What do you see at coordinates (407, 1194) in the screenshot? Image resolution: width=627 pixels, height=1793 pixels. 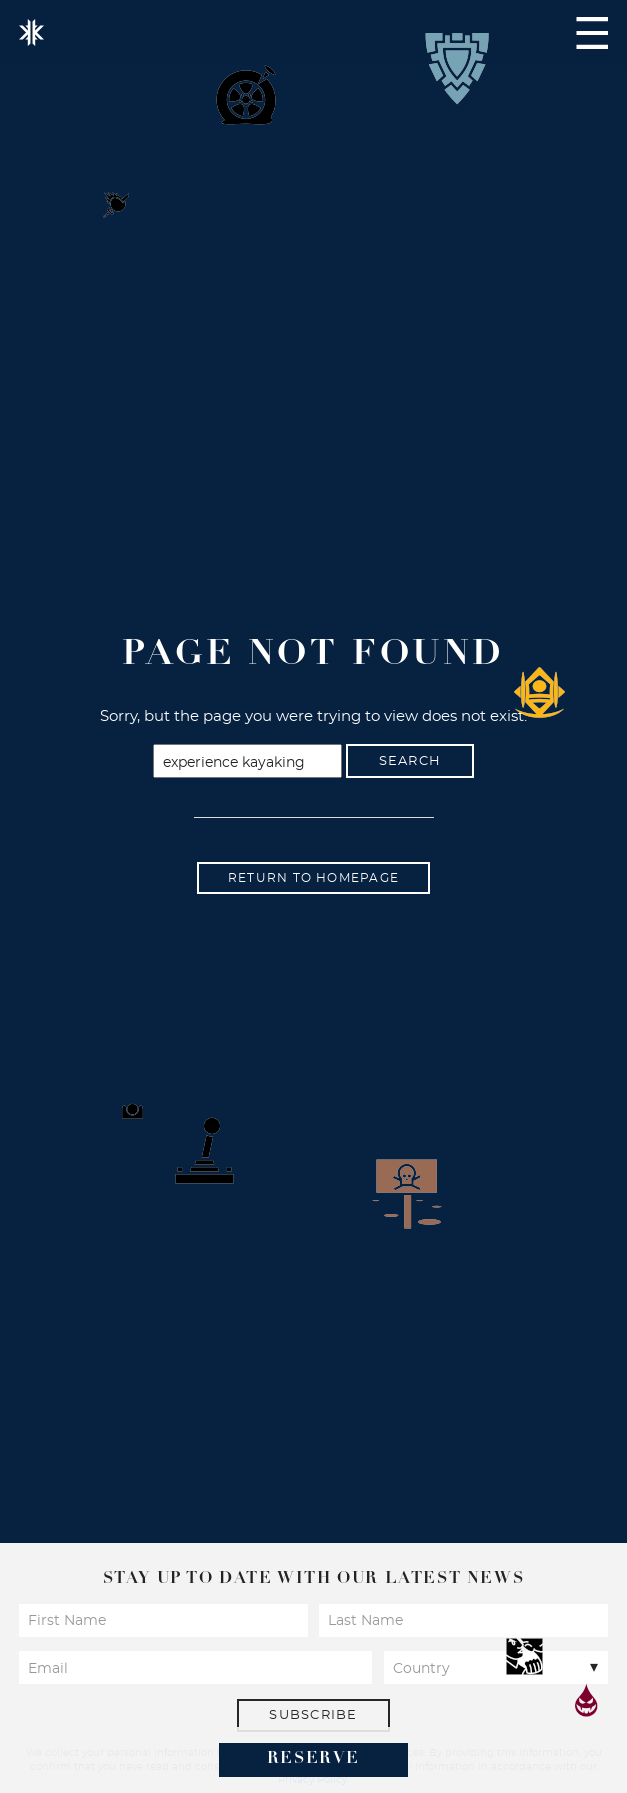 I see `indicates a hazardous or danger zone in gameplay` at bounding box center [407, 1194].